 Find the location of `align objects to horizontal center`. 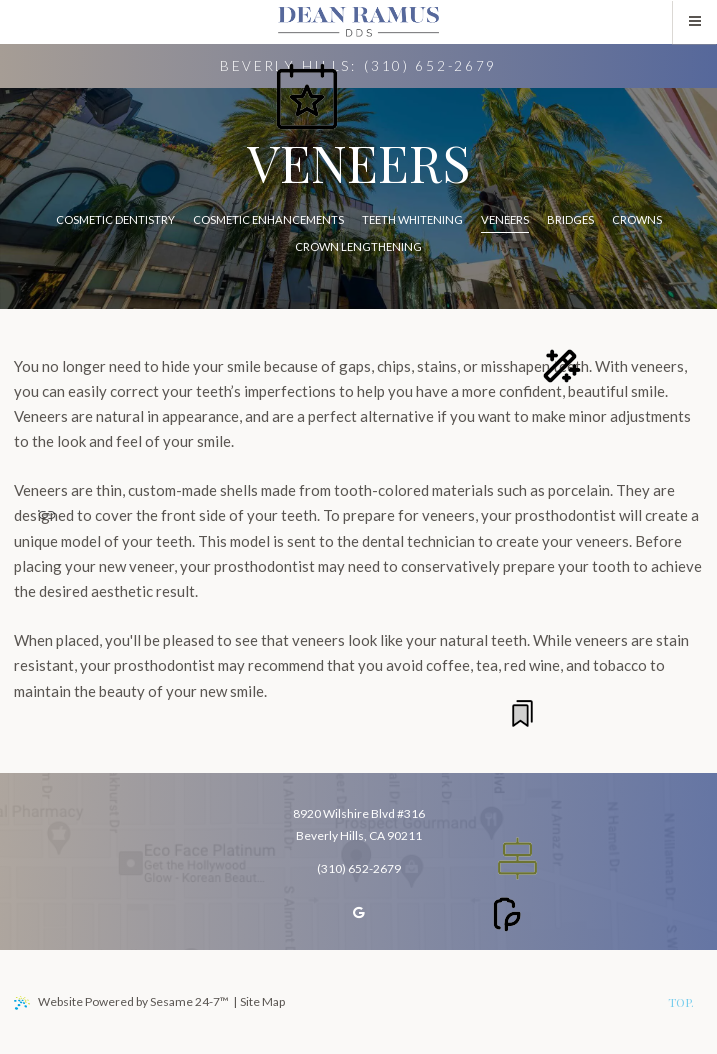

align objects to horizontal center is located at coordinates (517, 858).